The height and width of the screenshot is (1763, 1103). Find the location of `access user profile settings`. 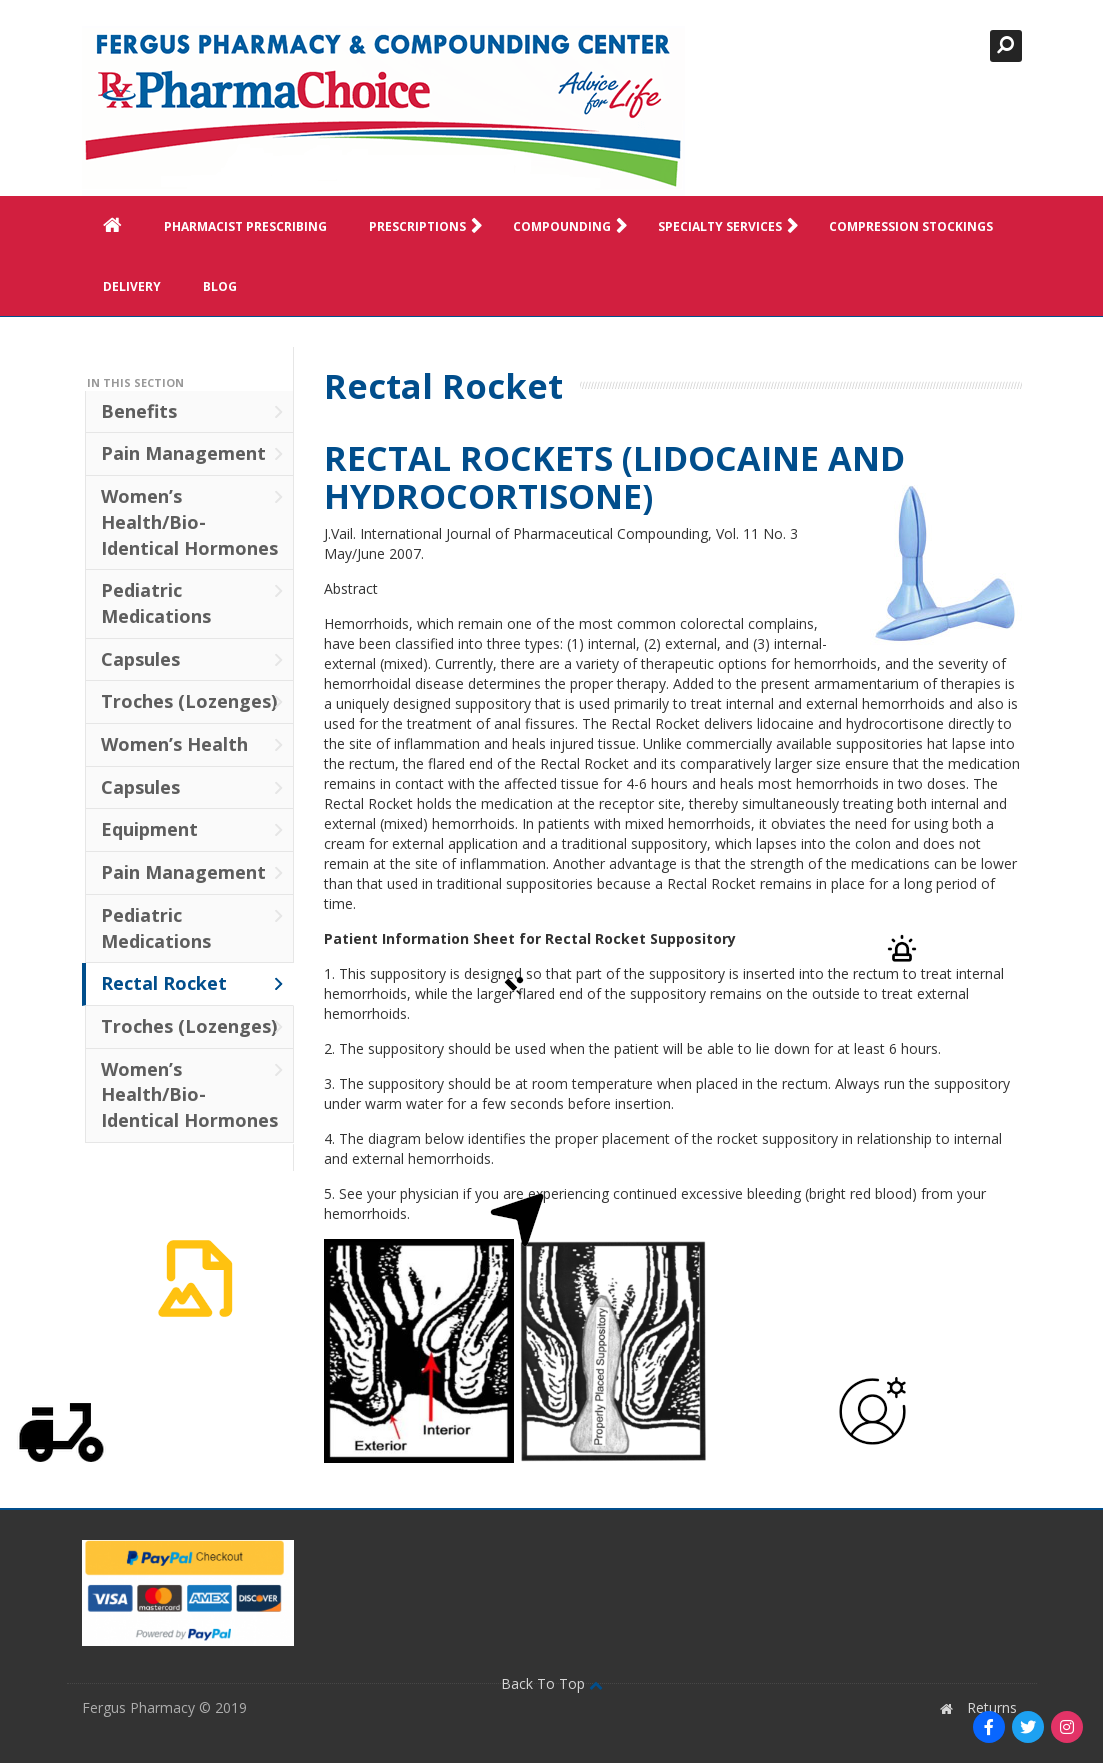

access user profile settings is located at coordinates (872, 1411).